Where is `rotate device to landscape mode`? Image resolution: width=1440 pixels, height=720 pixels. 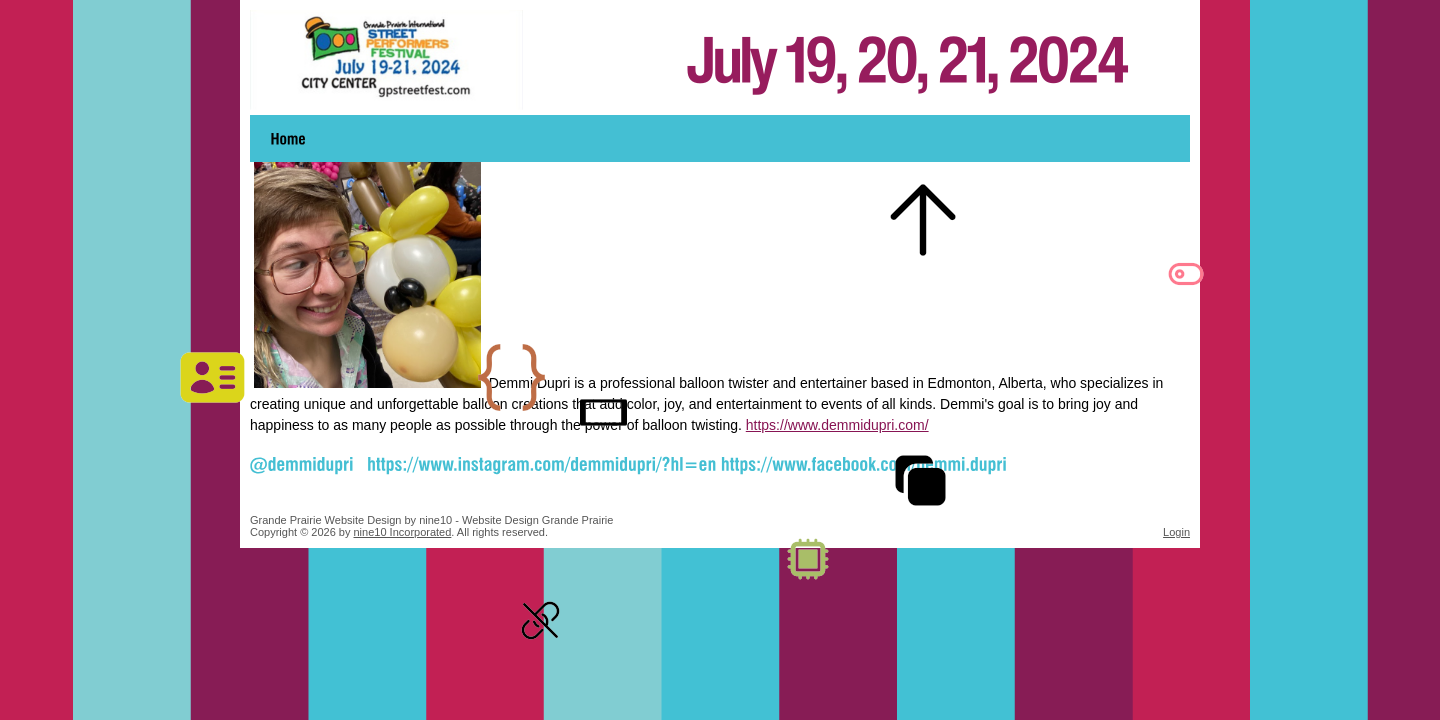
rotate device to landscape mode is located at coordinates (603, 412).